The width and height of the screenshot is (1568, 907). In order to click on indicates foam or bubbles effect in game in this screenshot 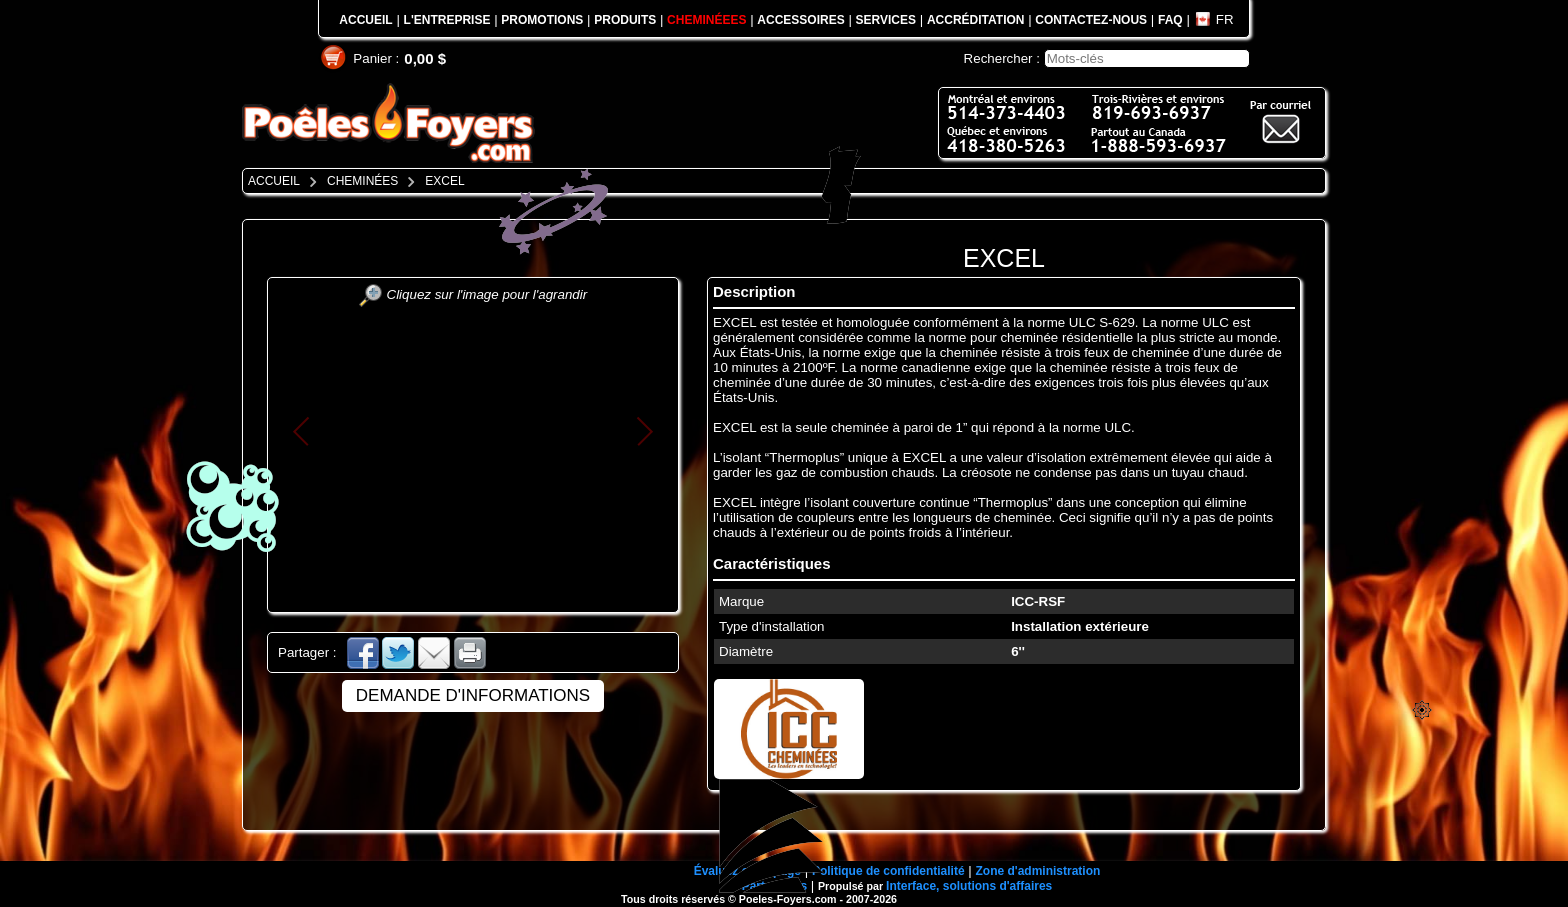, I will do `click(231, 507)`.